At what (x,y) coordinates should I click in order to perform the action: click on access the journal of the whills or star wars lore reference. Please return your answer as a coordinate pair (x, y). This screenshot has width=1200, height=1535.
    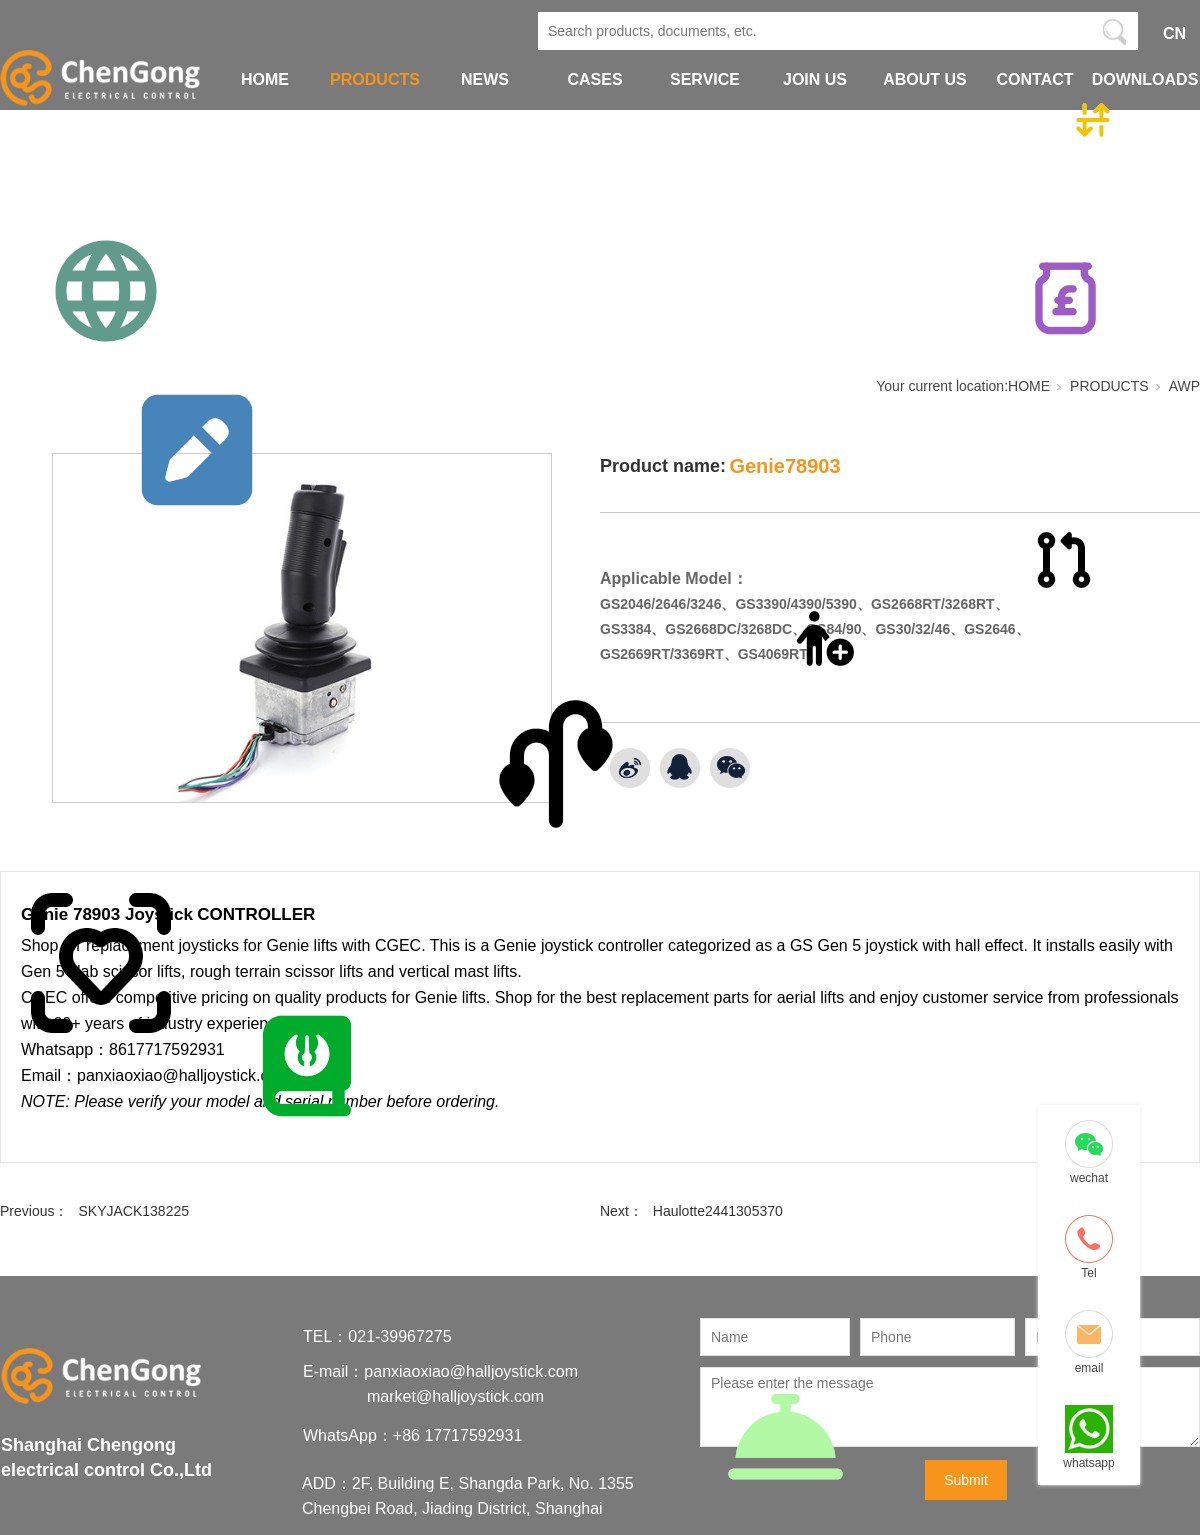
    Looking at the image, I should click on (307, 1066).